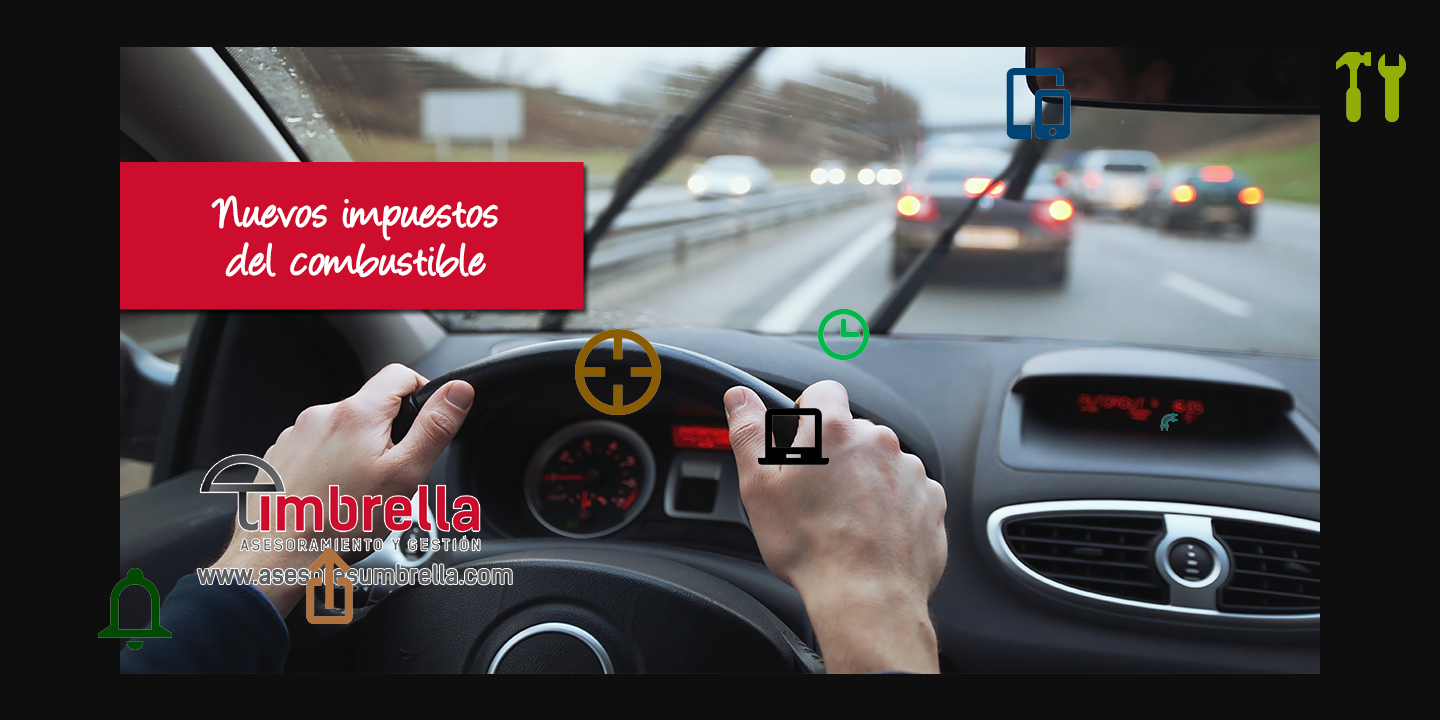 Image resolution: width=1440 pixels, height=720 pixels. I want to click on set or view target goals, so click(618, 372).